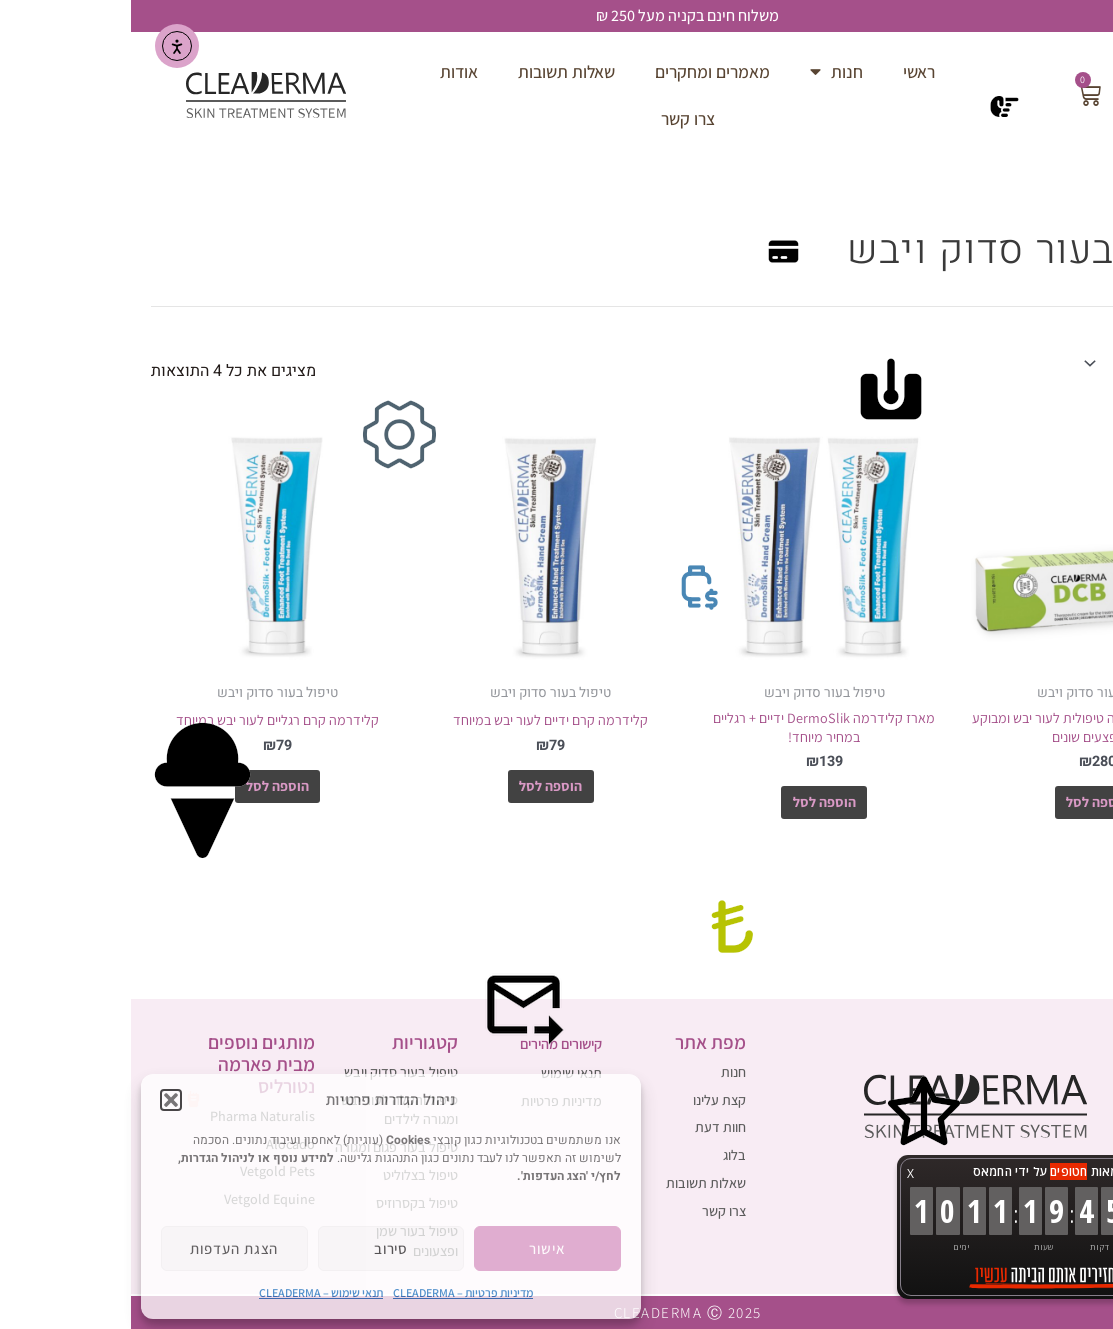  What do you see at coordinates (696, 586) in the screenshot?
I see `view payment or finance features on your smartwatch` at bounding box center [696, 586].